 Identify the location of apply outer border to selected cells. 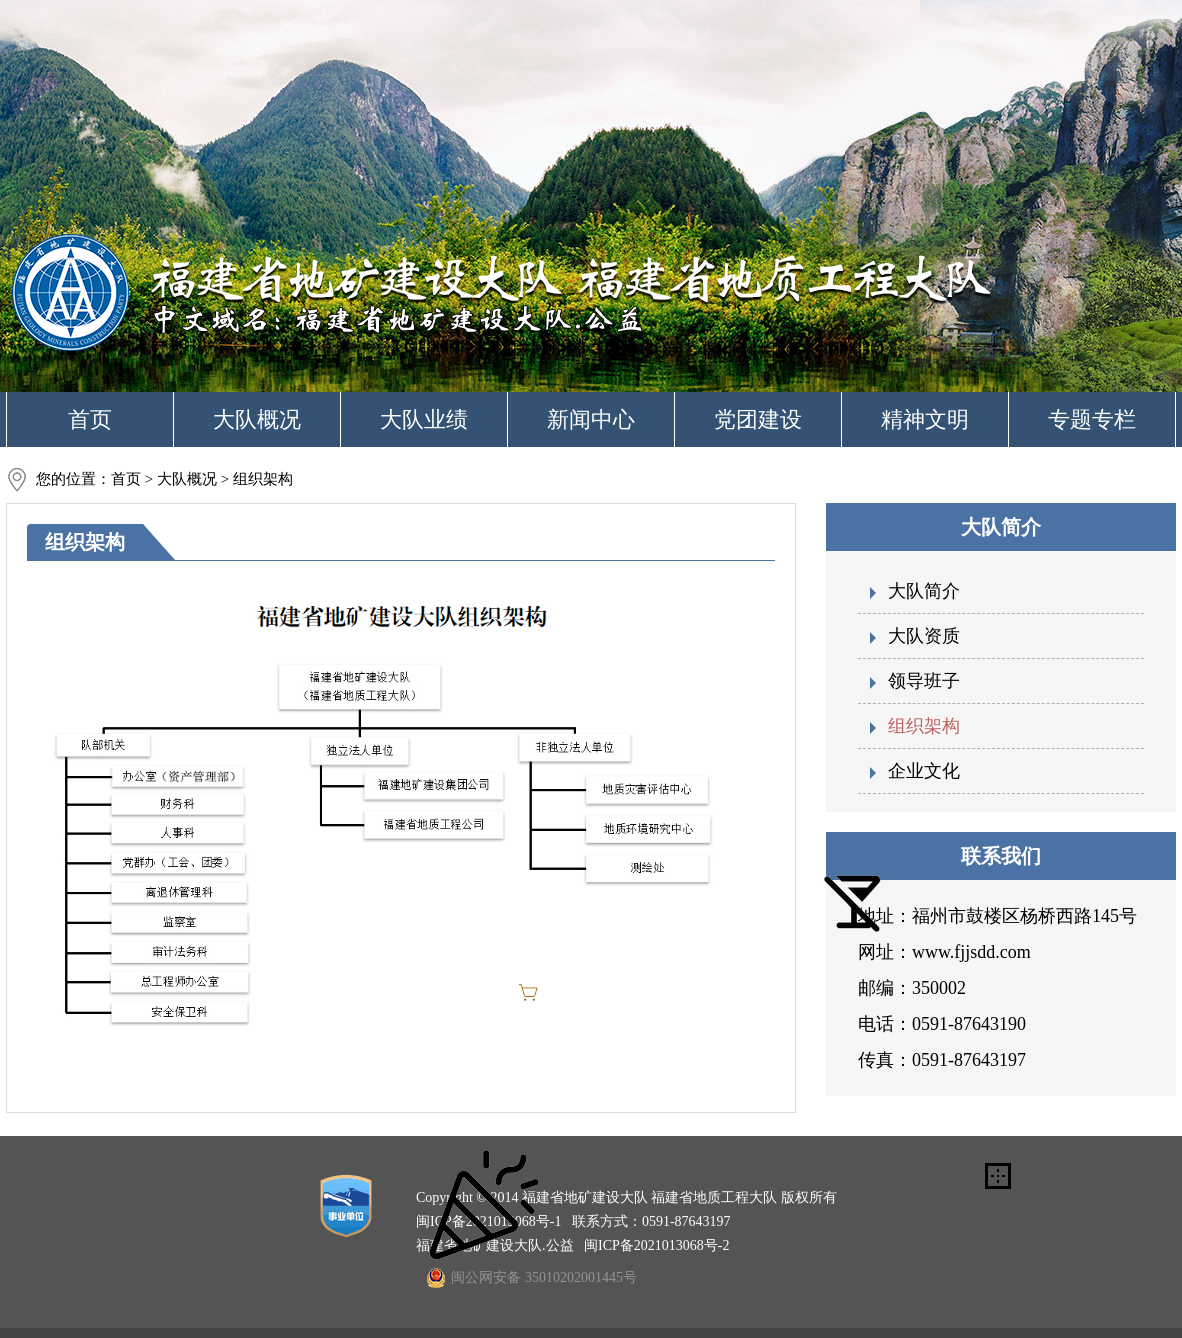
(998, 1176).